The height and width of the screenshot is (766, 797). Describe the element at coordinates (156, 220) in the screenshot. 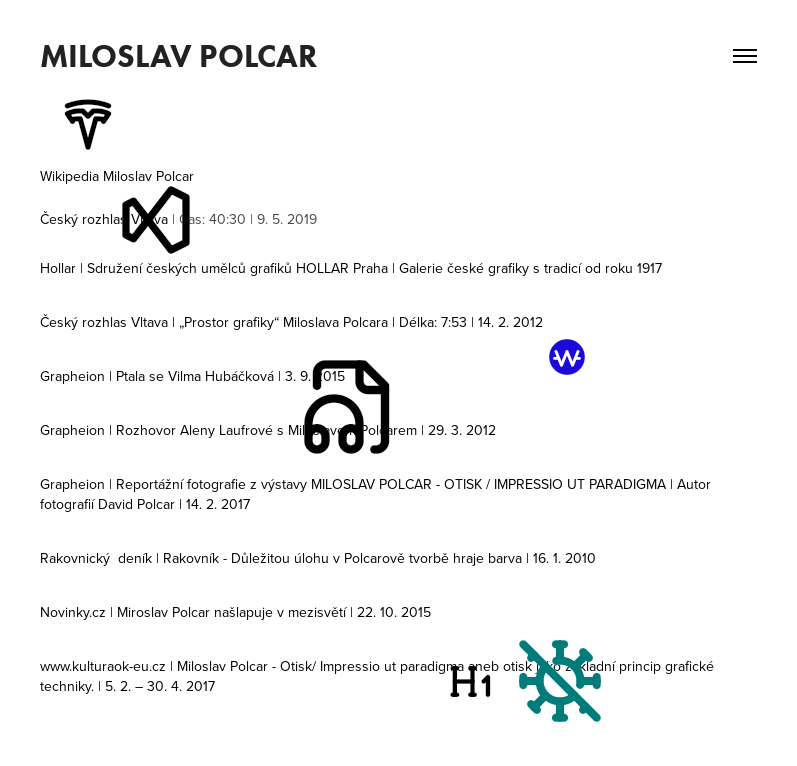

I see `open visual studio application` at that location.